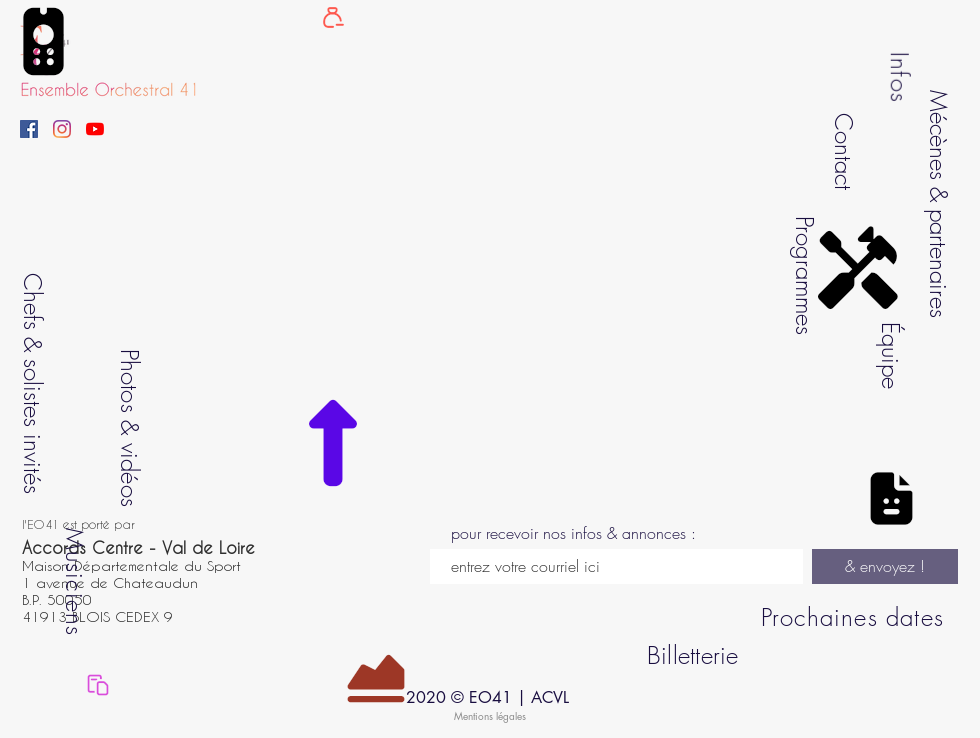 The image size is (980, 738). What do you see at coordinates (376, 677) in the screenshot?
I see `view area chart or graph` at bounding box center [376, 677].